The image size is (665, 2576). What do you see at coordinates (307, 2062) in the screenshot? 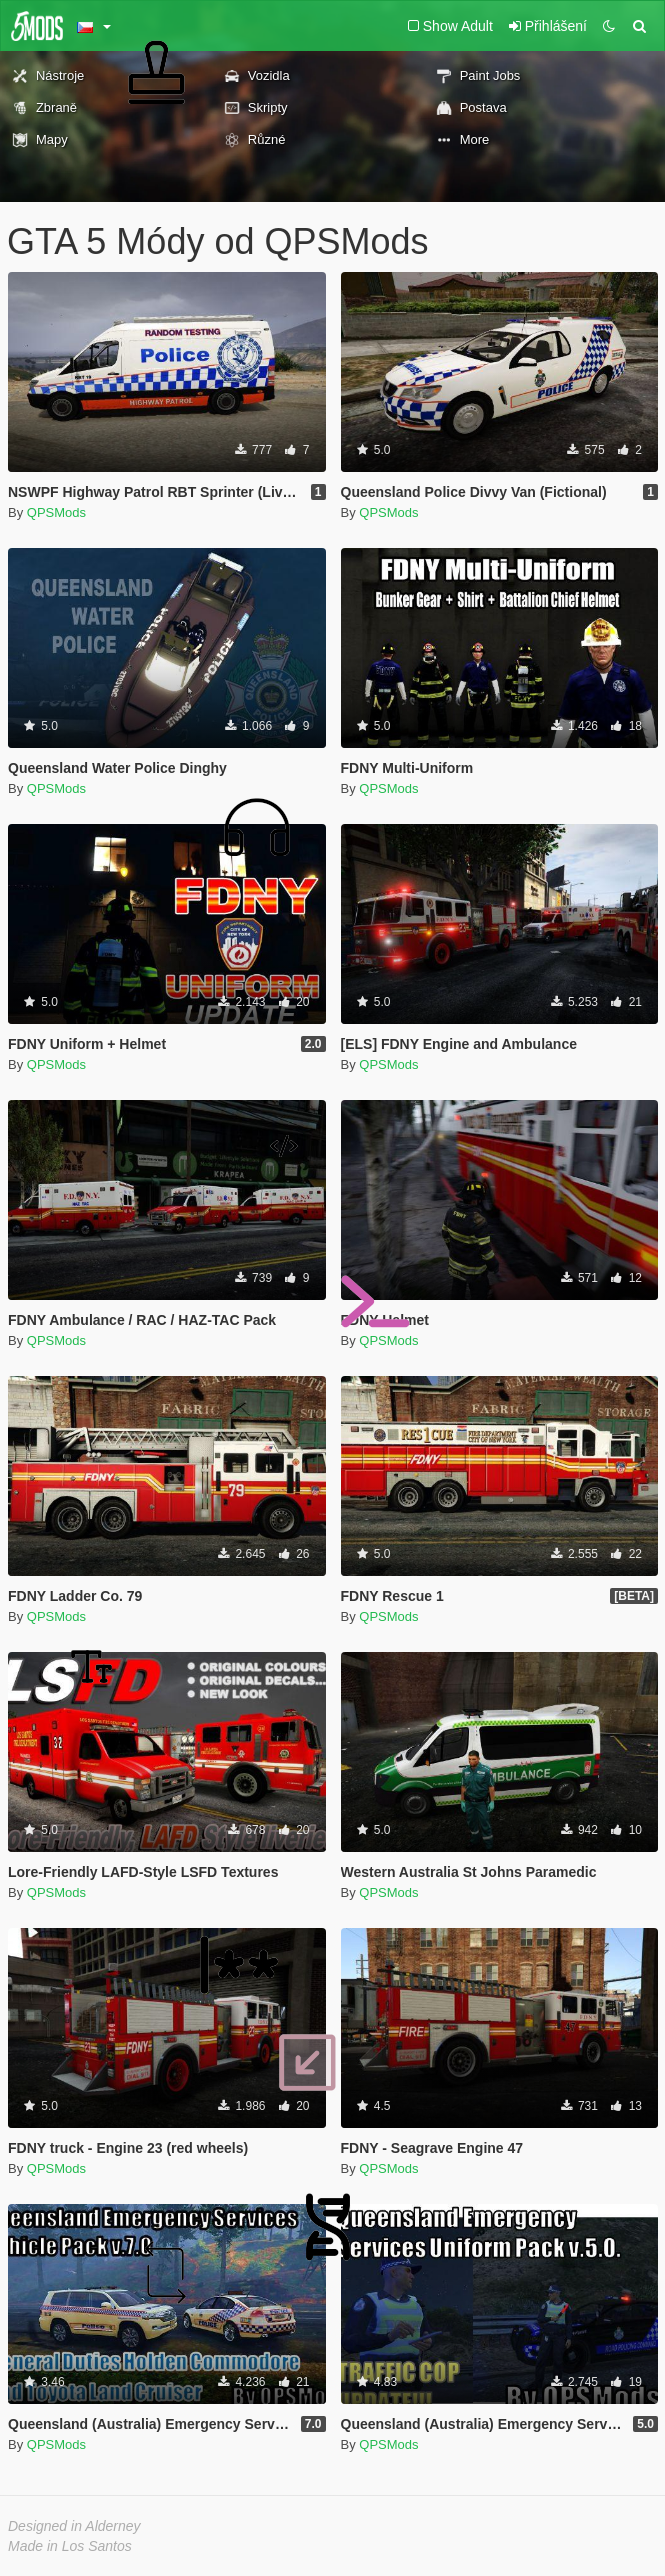
I see `move content to bottom-left corner` at bounding box center [307, 2062].